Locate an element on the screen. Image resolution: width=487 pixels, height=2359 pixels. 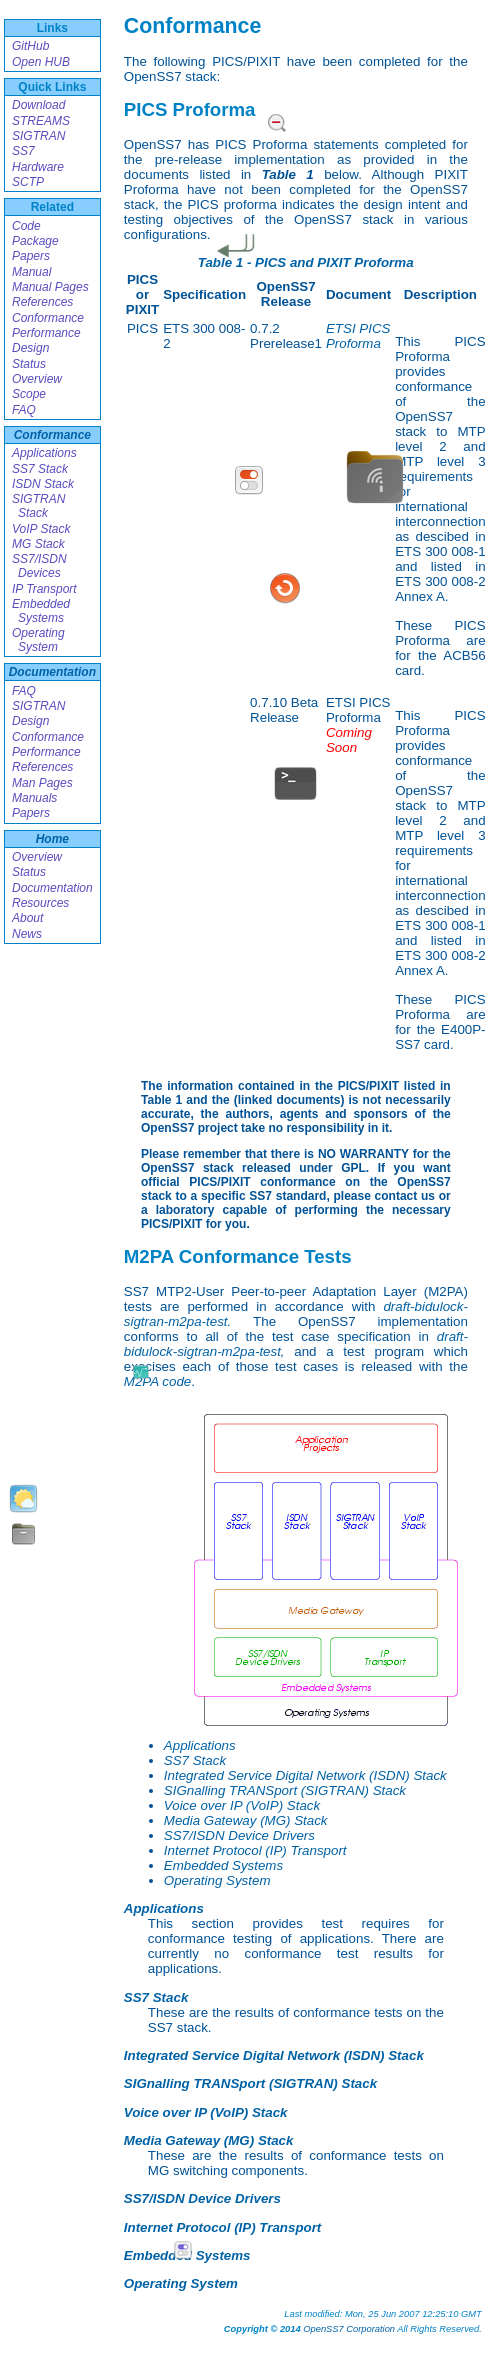
open the file manager is located at coordinates (23, 1533).